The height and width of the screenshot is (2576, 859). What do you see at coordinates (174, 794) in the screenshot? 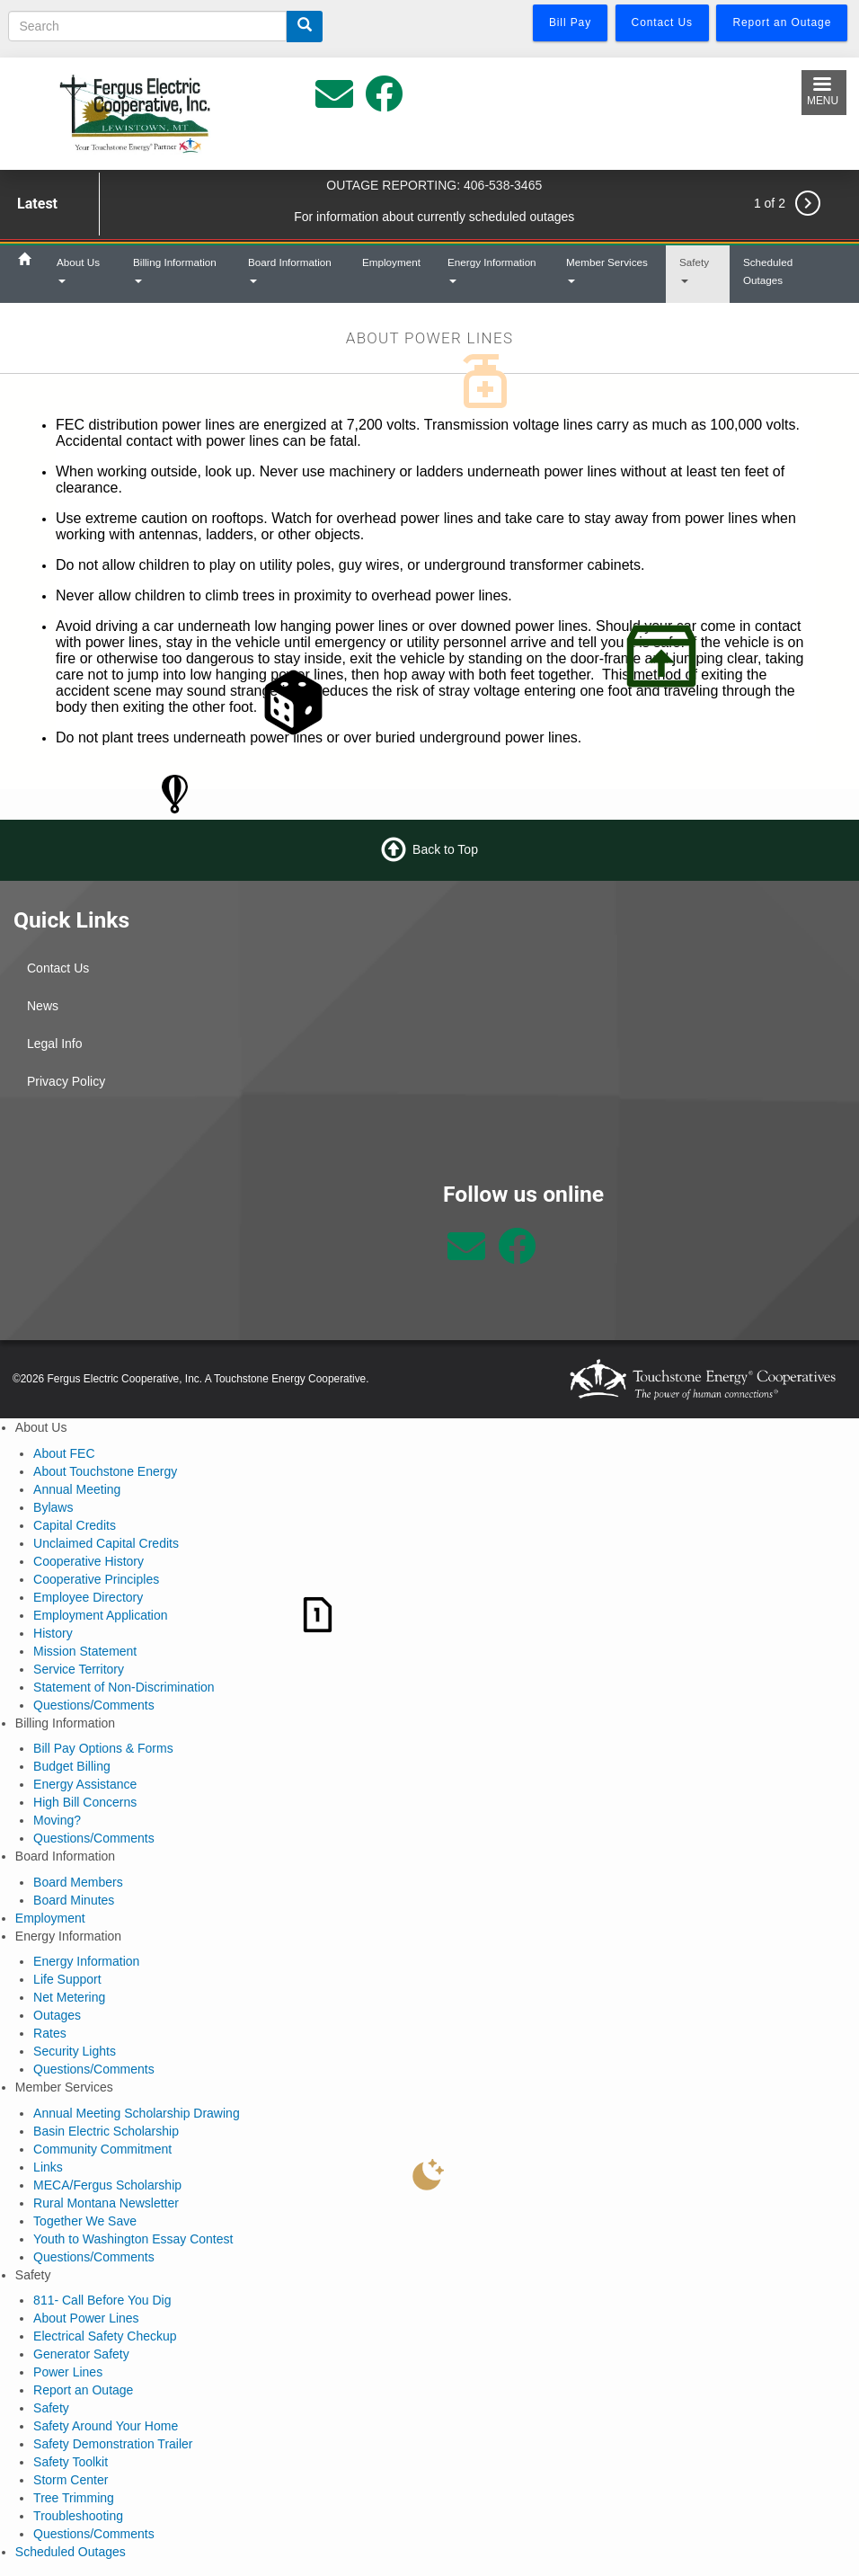
I see `fly.io logo` at bounding box center [174, 794].